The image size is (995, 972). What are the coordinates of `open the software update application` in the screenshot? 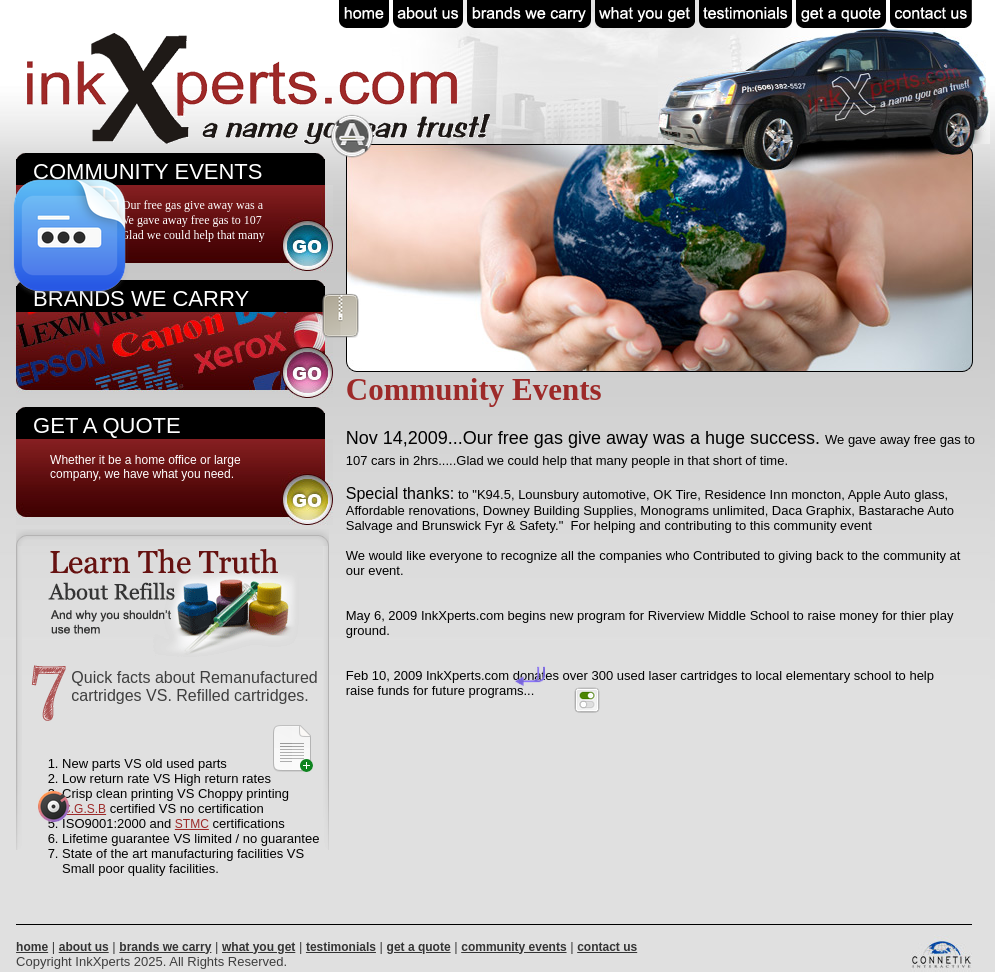 It's located at (352, 136).